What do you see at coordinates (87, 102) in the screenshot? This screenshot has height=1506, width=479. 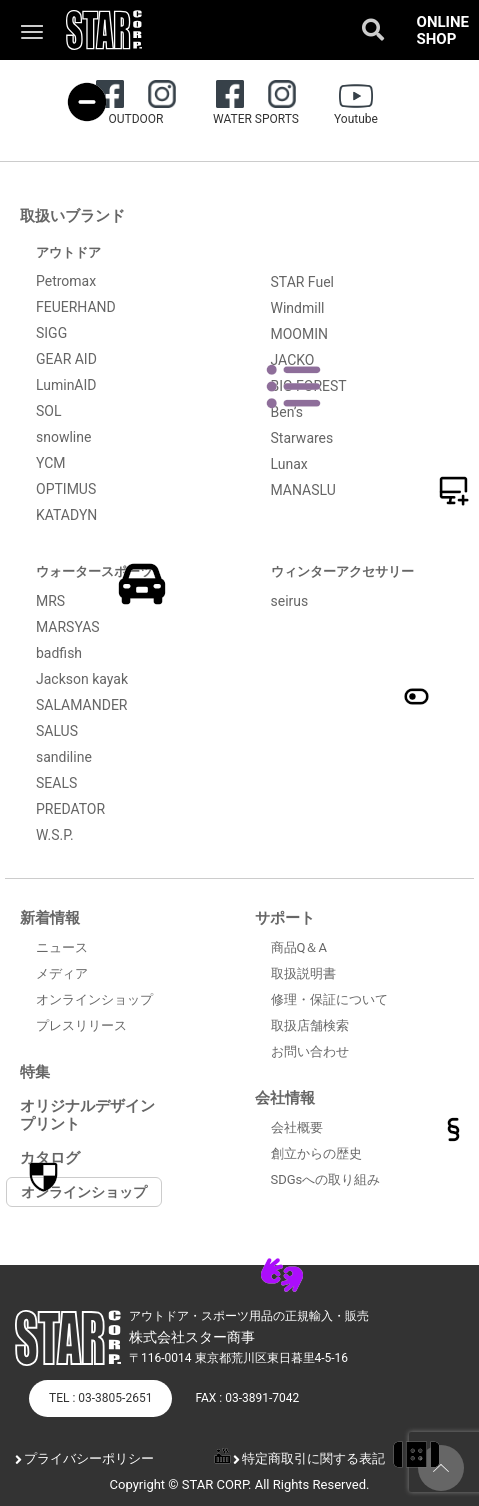 I see `remove an item from a list` at bounding box center [87, 102].